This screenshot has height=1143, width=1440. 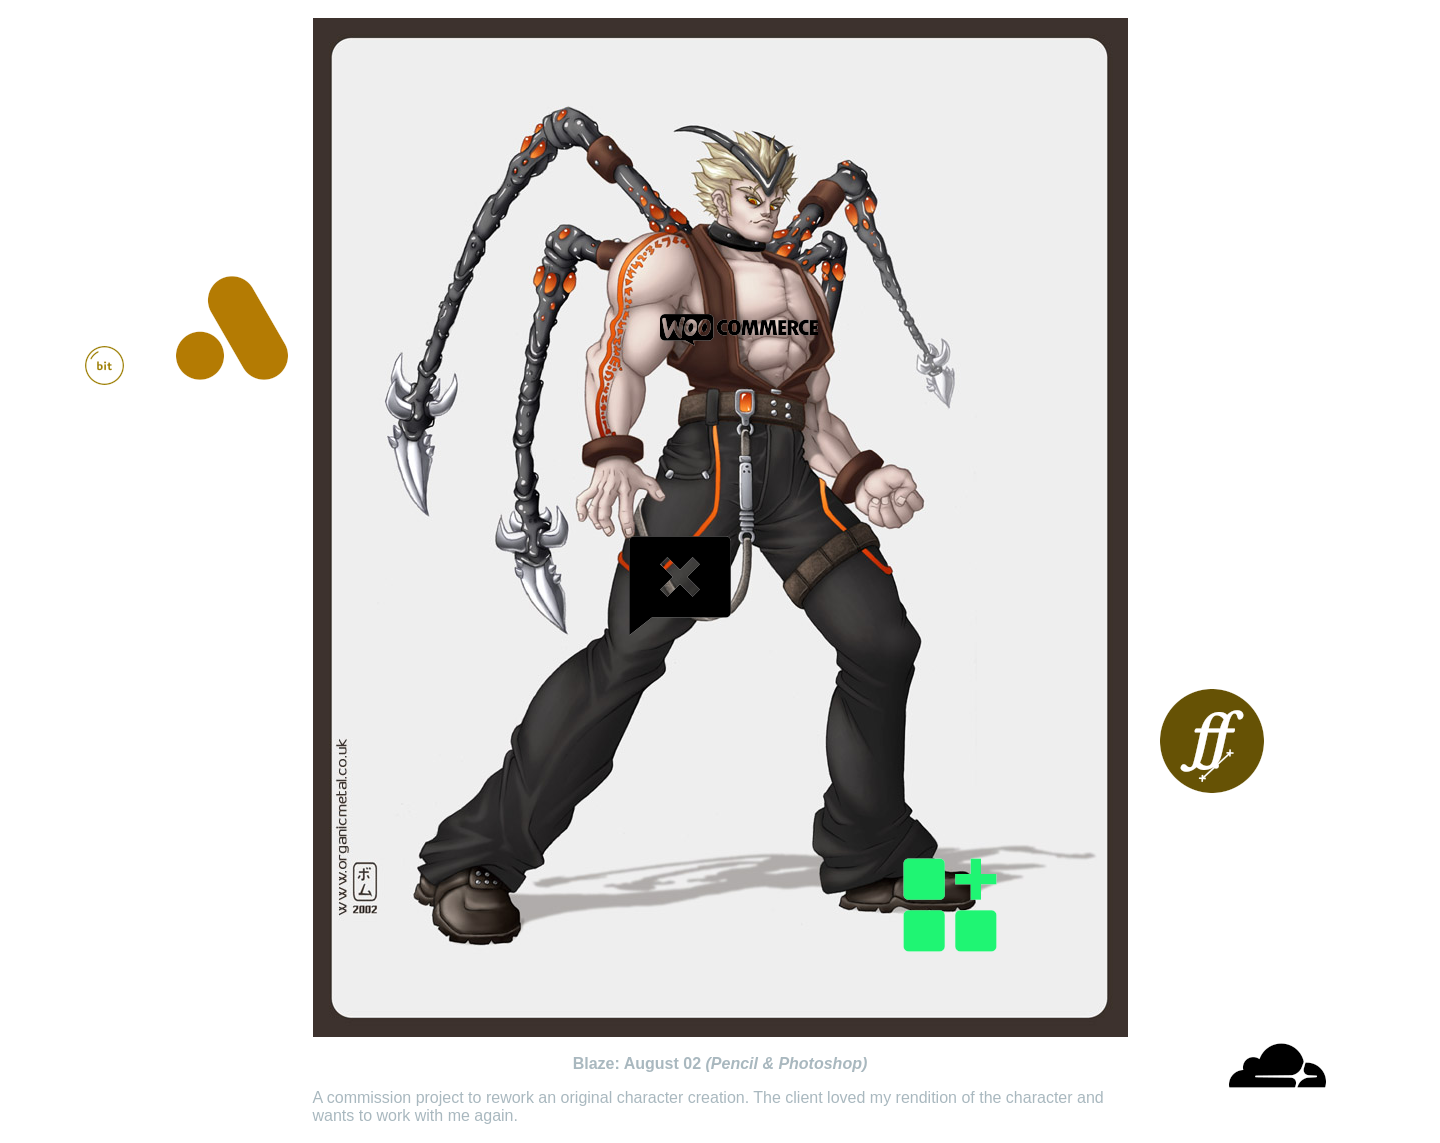 What do you see at coordinates (232, 328) in the screenshot?
I see `analogue brand logo` at bounding box center [232, 328].